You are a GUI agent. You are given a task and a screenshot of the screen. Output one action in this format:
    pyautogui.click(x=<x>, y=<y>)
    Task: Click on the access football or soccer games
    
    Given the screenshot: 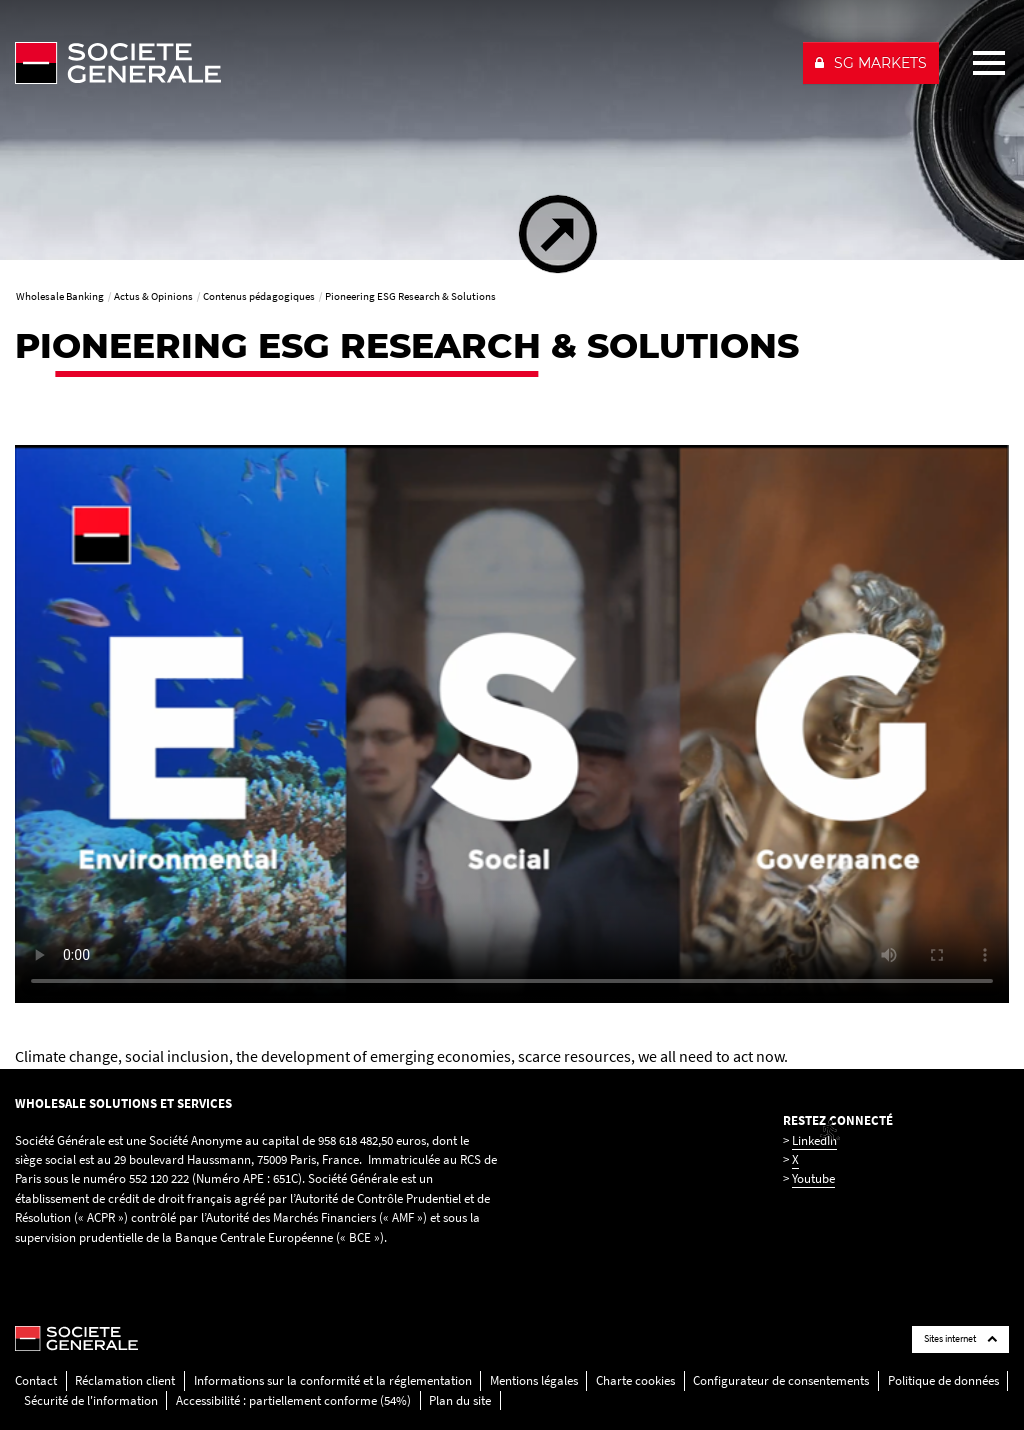 What is the action you would take?
    pyautogui.click(x=830, y=1130)
    